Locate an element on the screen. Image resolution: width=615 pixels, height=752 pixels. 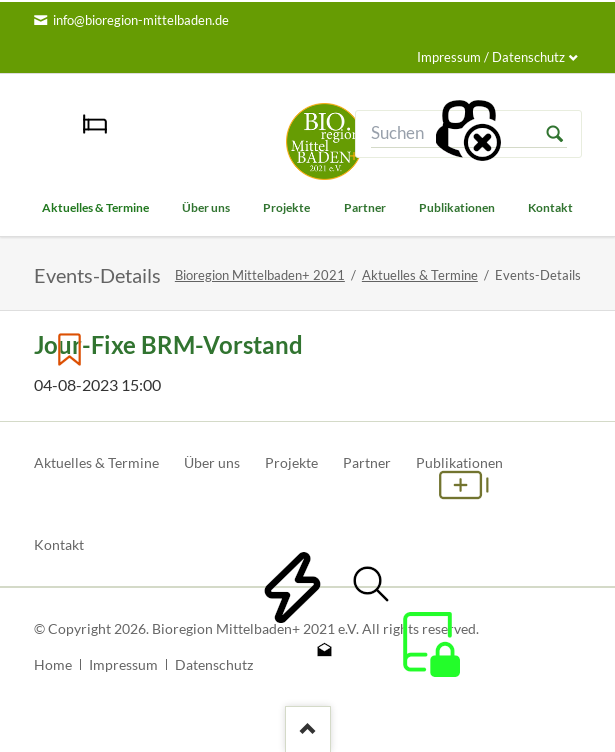
view drafts folder is located at coordinates (324, 650).